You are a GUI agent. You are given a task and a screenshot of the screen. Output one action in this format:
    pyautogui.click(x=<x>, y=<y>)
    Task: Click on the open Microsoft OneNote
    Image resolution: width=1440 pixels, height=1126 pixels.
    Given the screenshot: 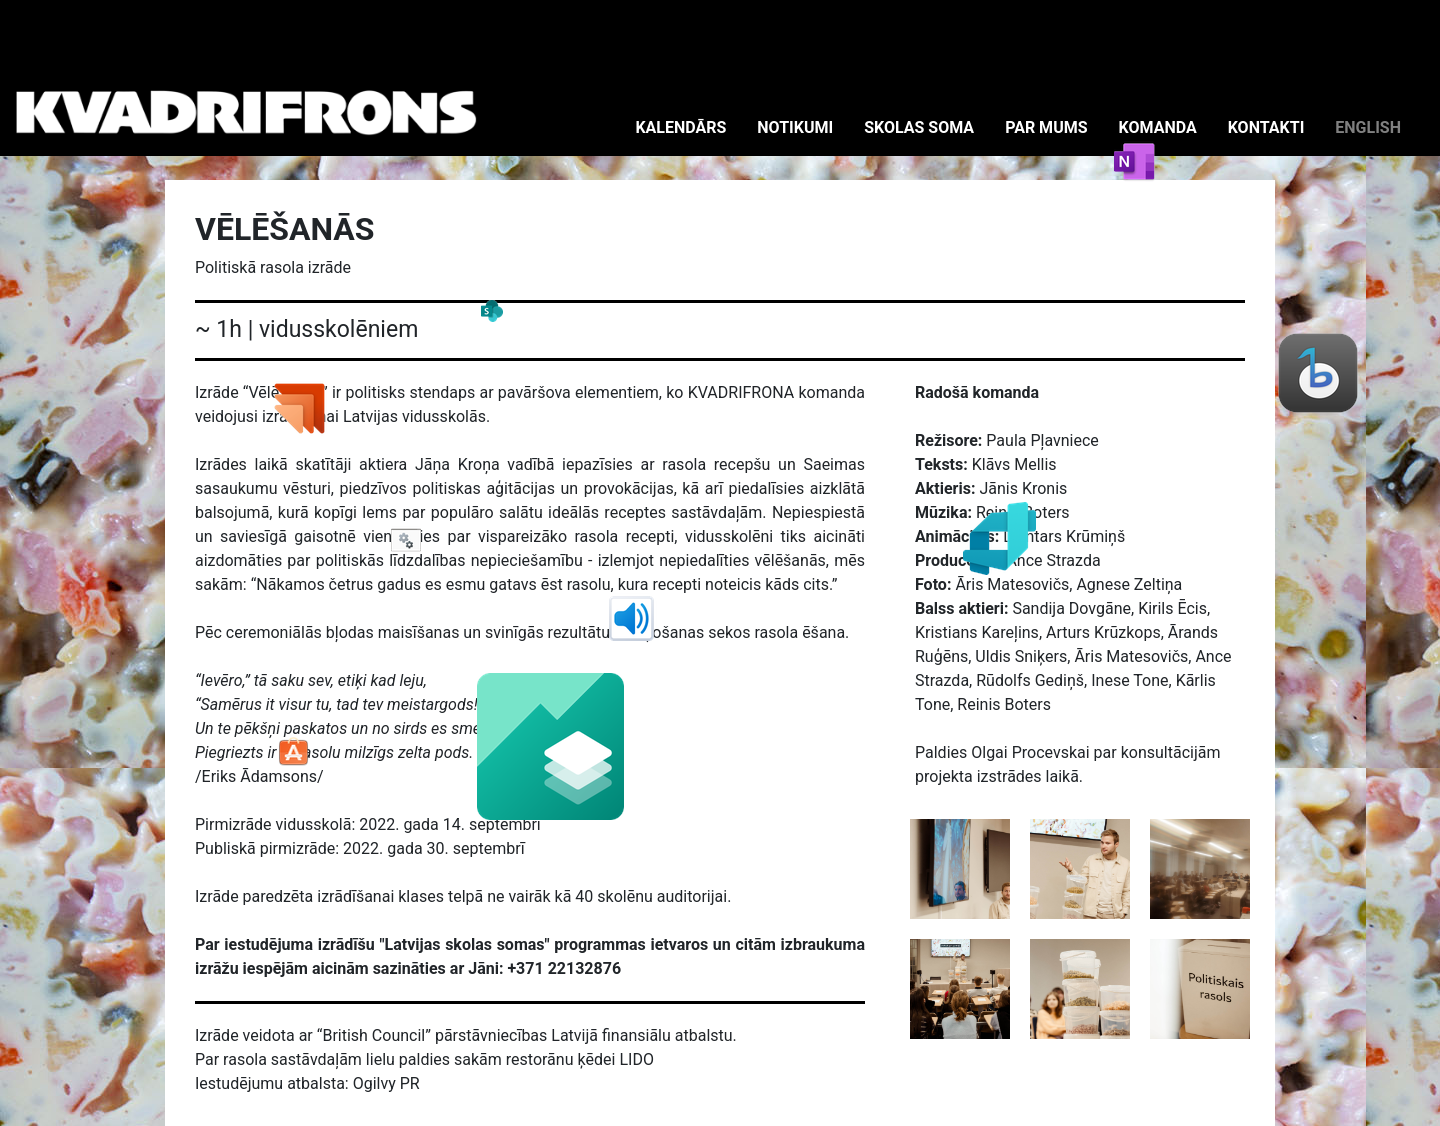 What is the action you would take?
    pyautogui.click(x=1134, y=161)
    